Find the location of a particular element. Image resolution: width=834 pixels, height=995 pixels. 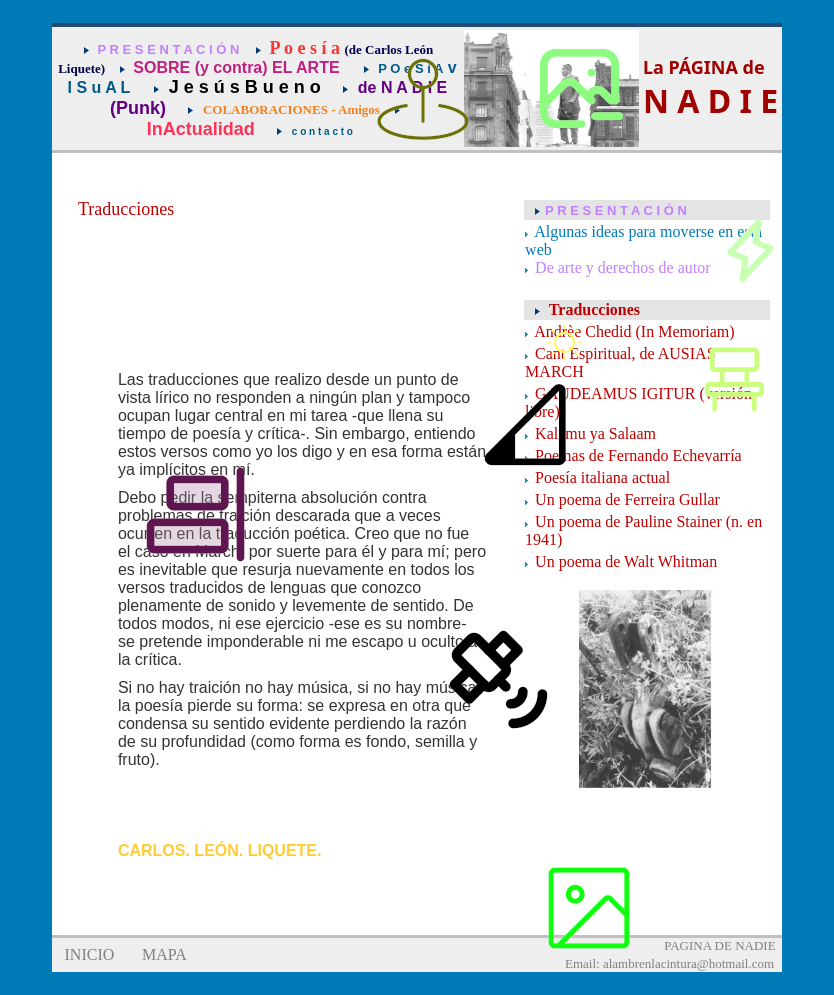

mark a location on the map is located at coordinates (423, 101).